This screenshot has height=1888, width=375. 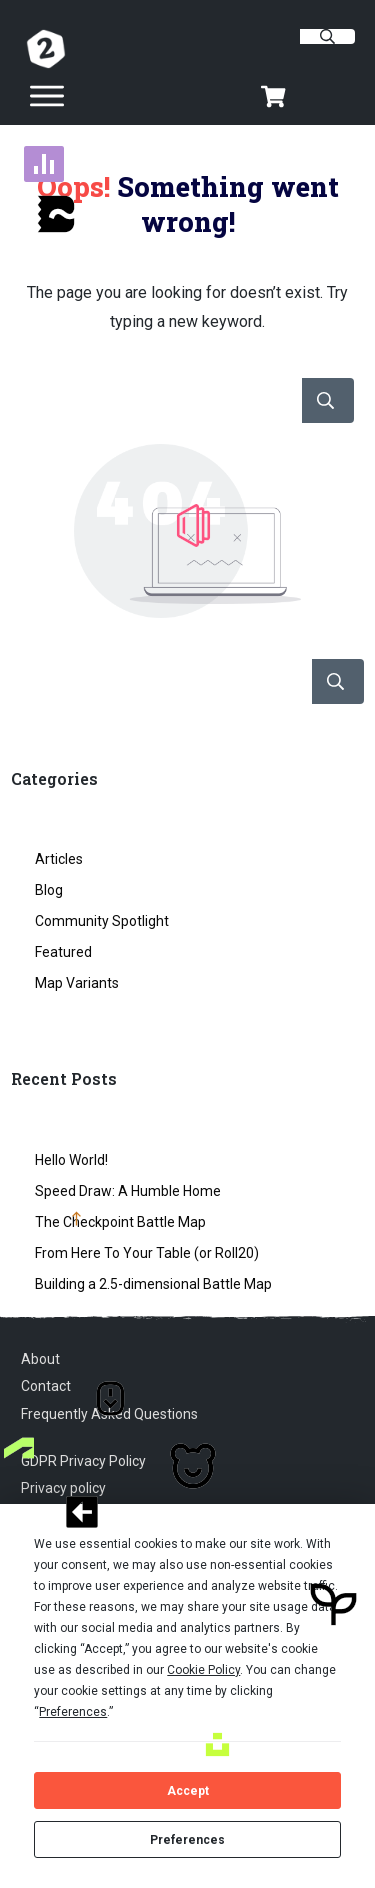 What do you see at coordinates (110, 1398) in the screenshot?
I see `scroll to bottom of page` at bounding box center [110, 1398].